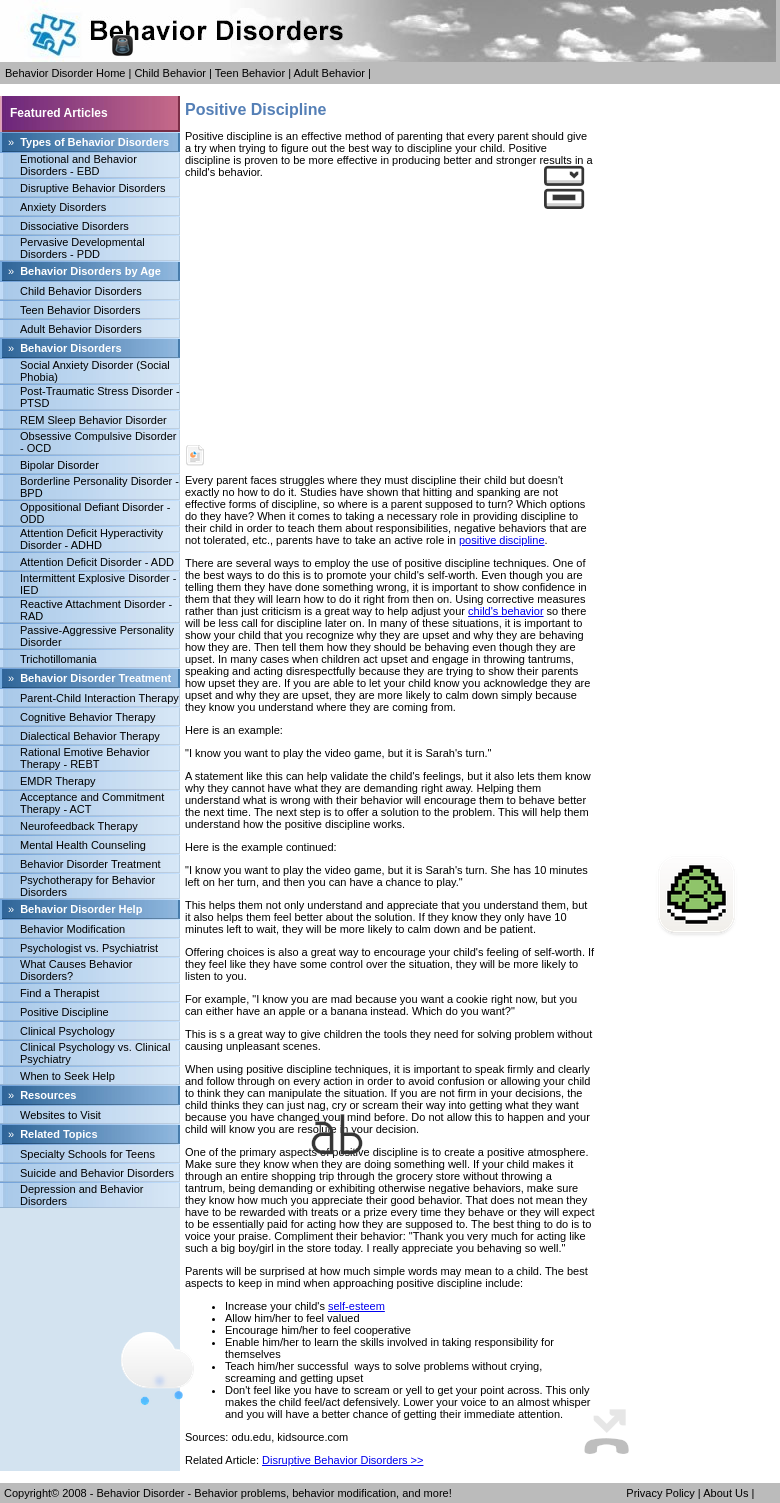  What do you see at coordinates (564, 186) in the screenshot?
I see `gtk widget factory demo application` at bounding box center [564, 186].